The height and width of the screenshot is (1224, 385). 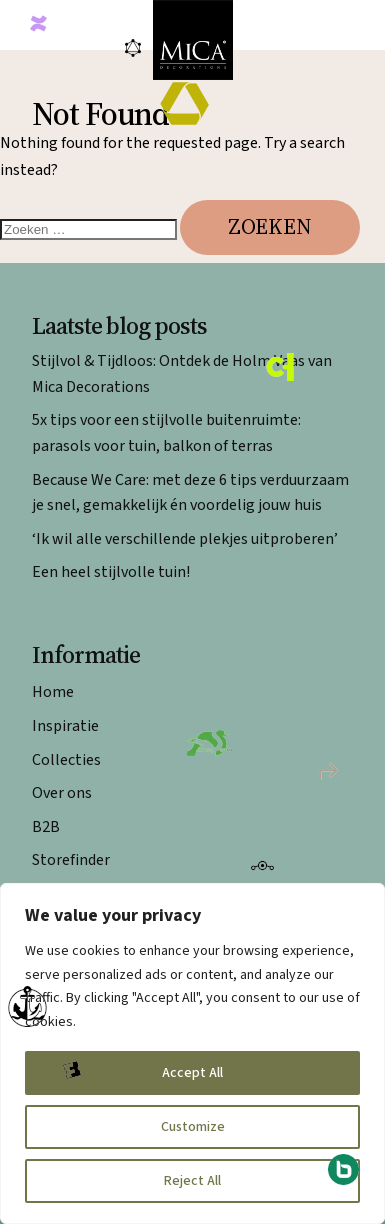 I want to click on open BigBlueButton video conferencing app, so click(x=343, y=1169).